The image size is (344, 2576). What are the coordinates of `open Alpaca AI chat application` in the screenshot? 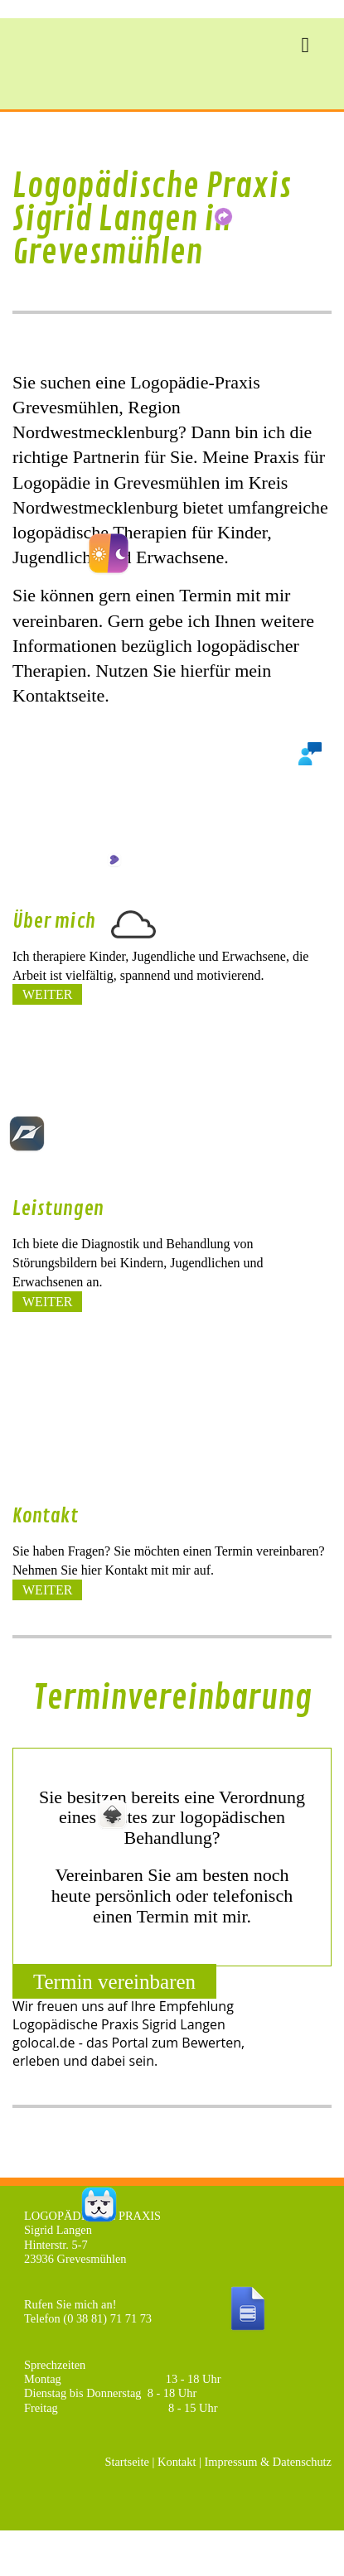 It's located at (99, 2204).